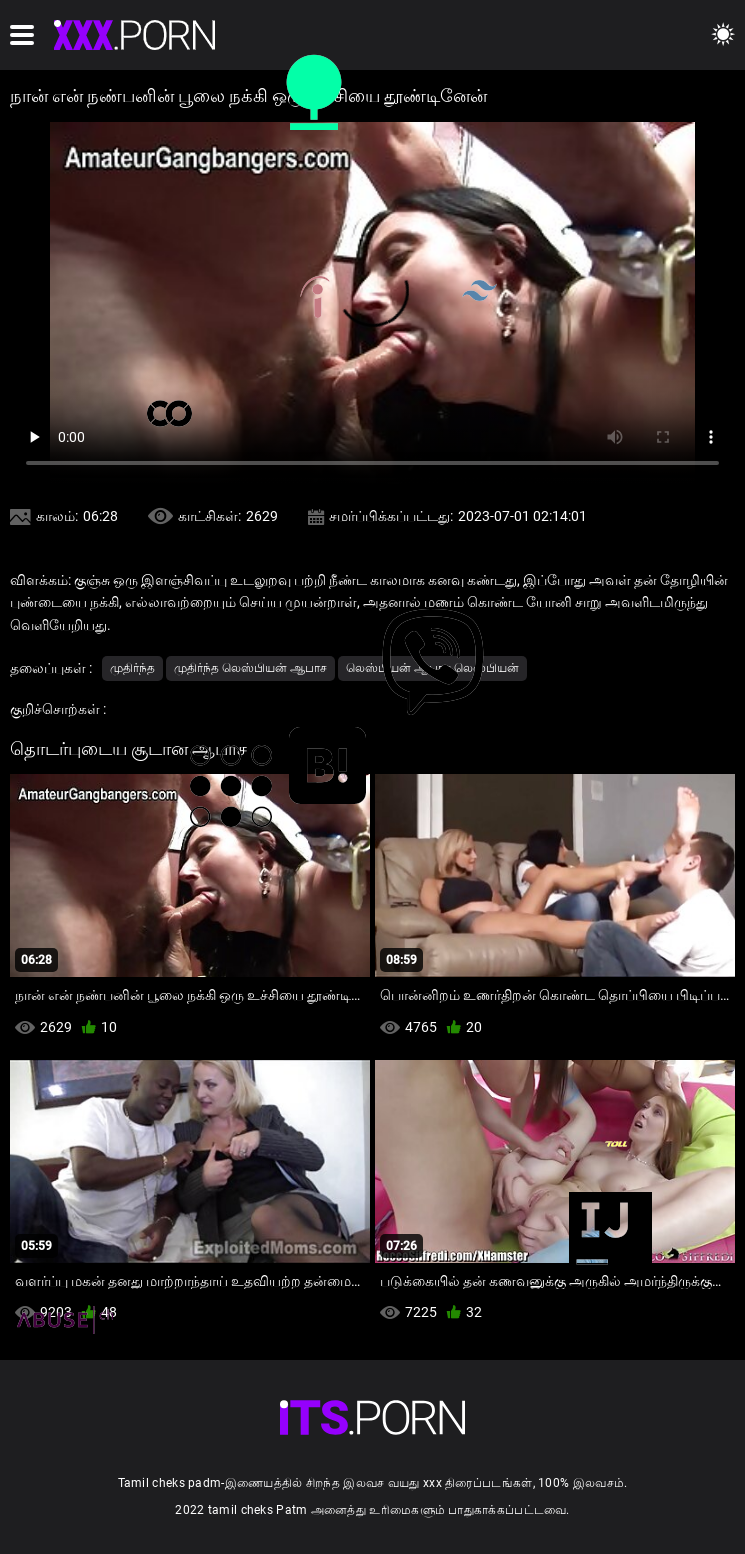 The width and height of the screenshot is (745, 1554). I want to click on toll group logistics company logo, so click(616, 1144).